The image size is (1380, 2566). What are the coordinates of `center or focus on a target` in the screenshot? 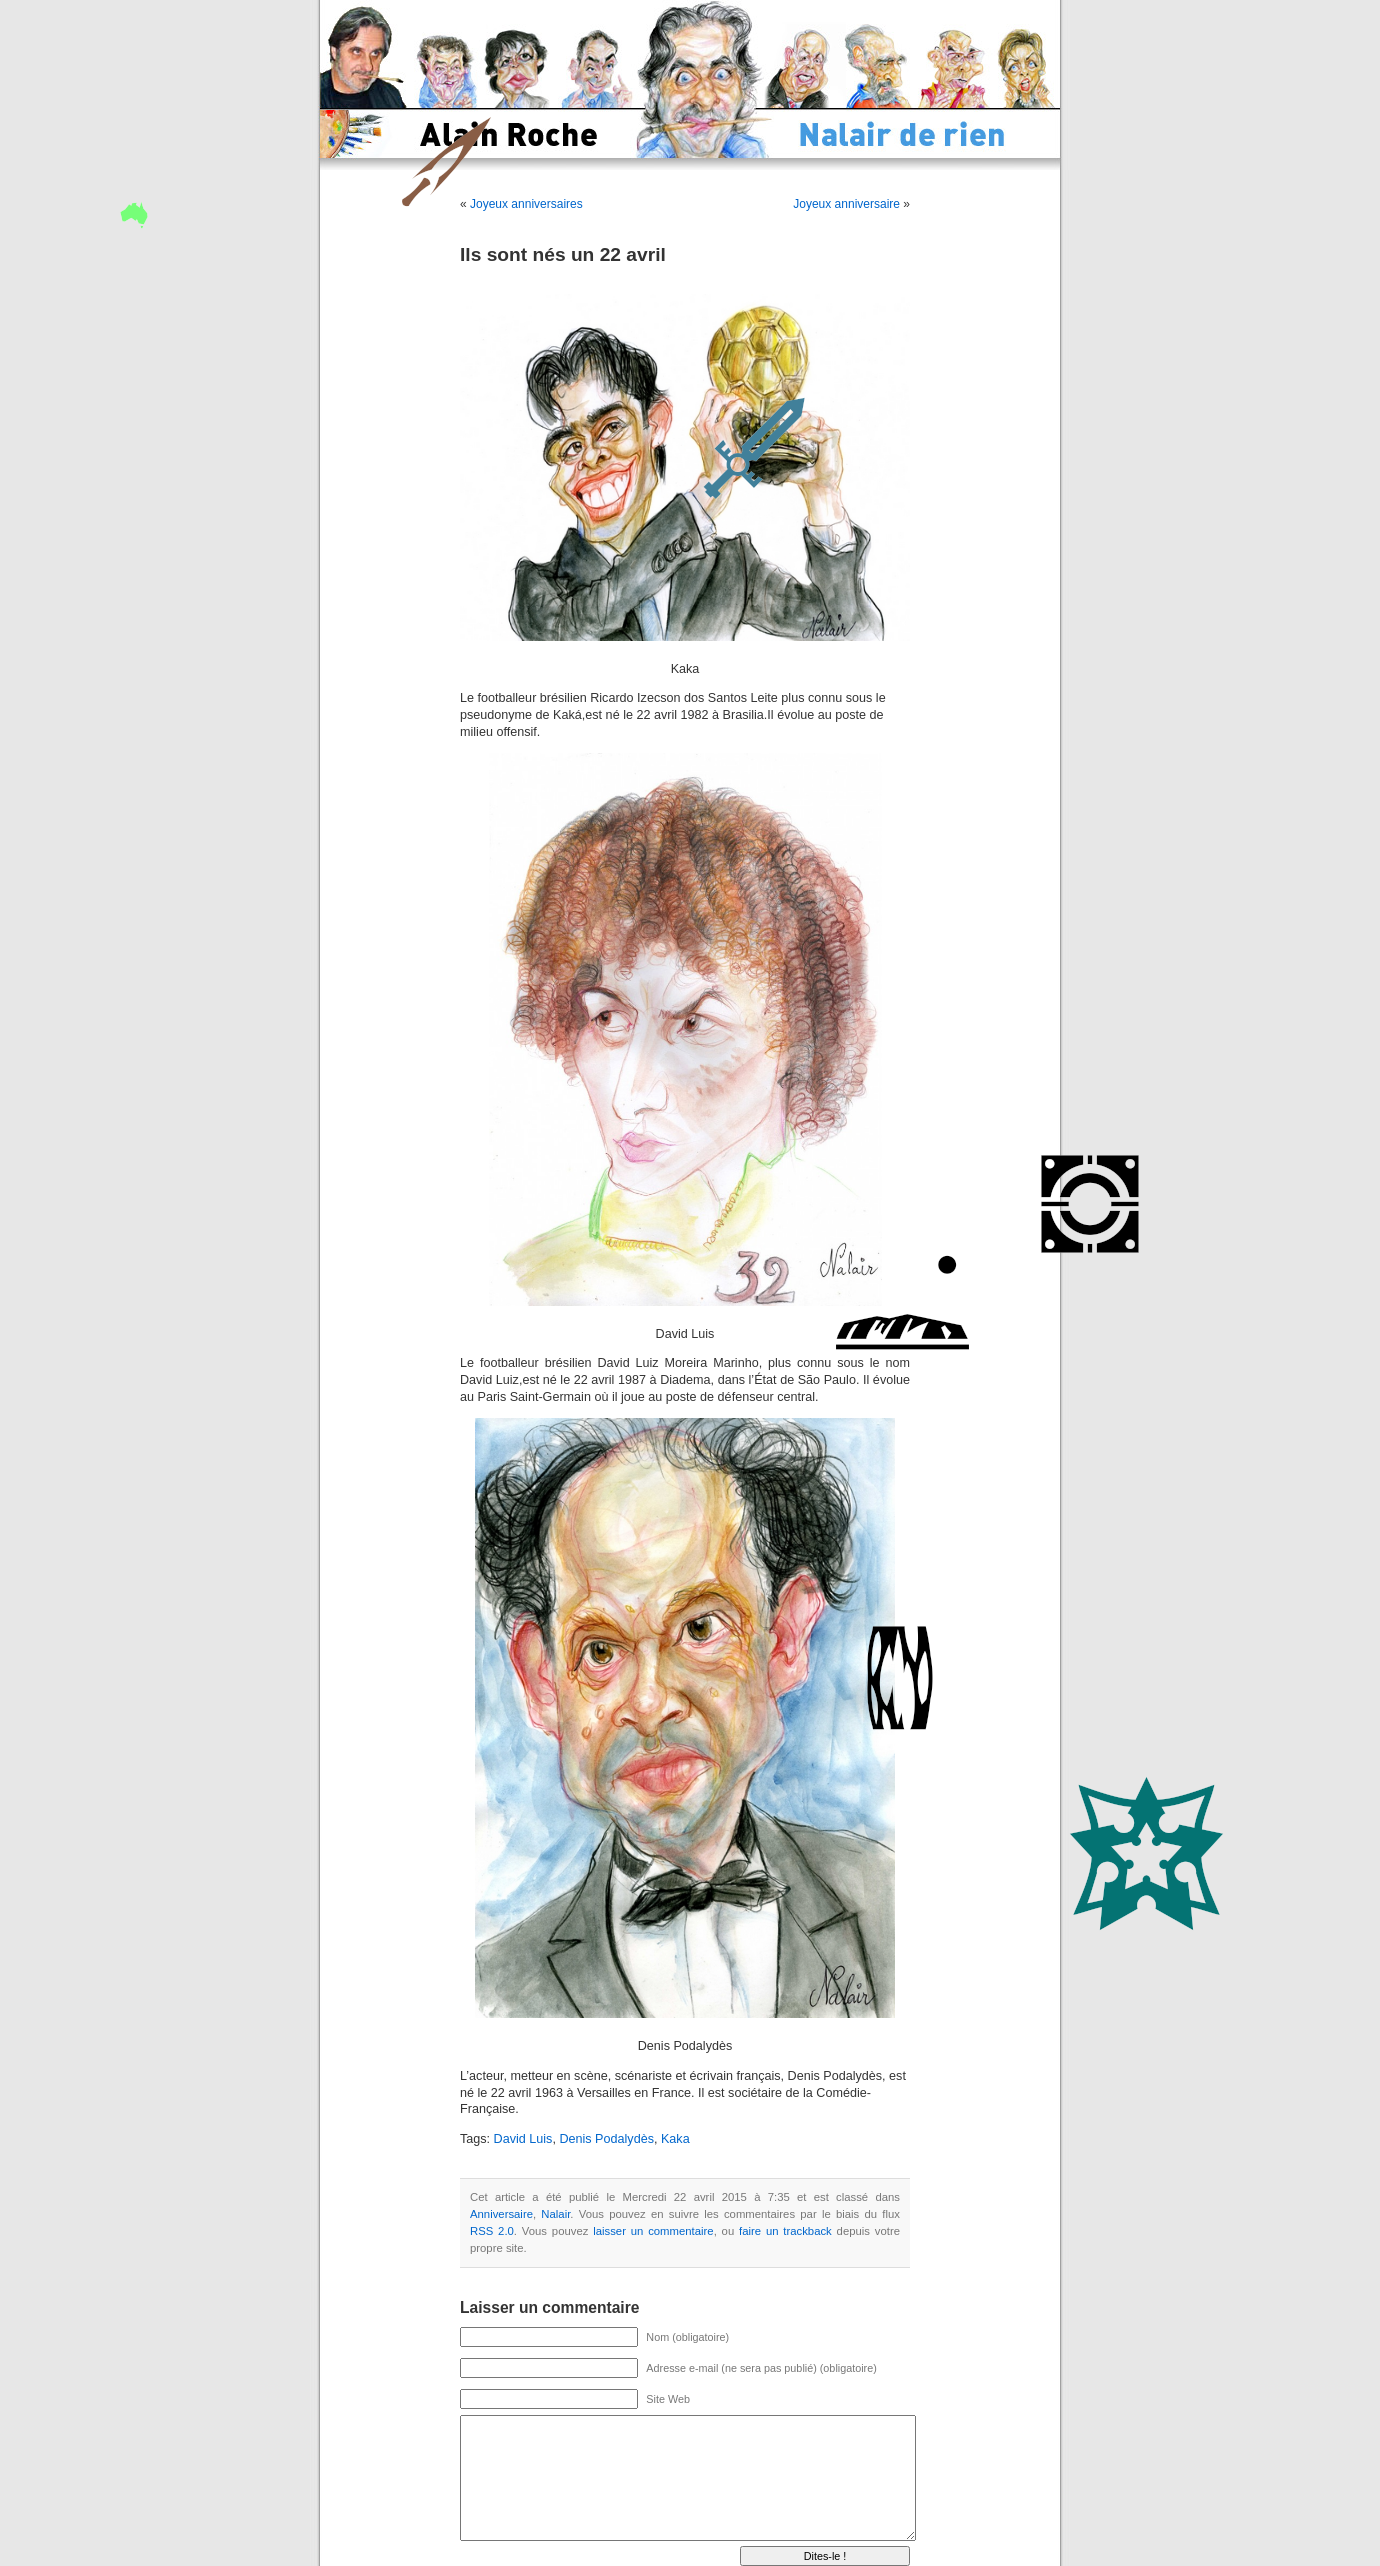 It's located at (1090, 1204).